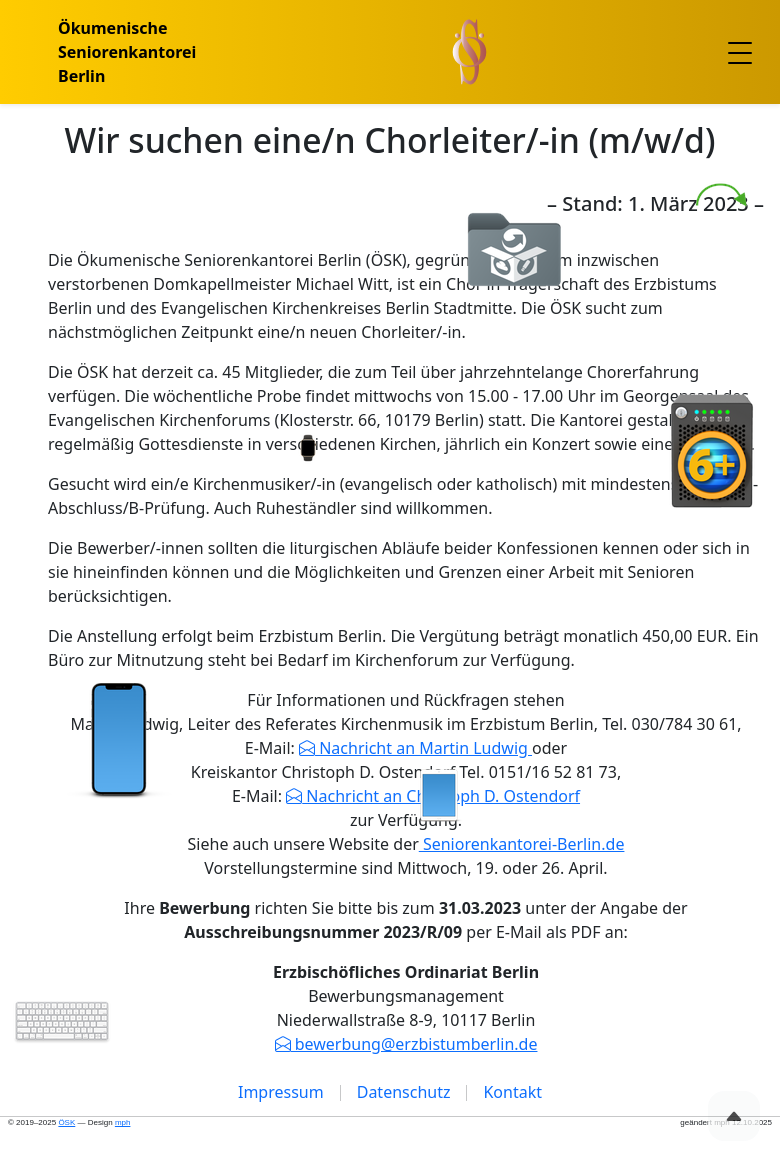 The image size is (780, 1161). What do you see at coordinates (308, 448) in the screenshot?
I see `apple watch series 6 device icon` at bounding box center [308, 448].